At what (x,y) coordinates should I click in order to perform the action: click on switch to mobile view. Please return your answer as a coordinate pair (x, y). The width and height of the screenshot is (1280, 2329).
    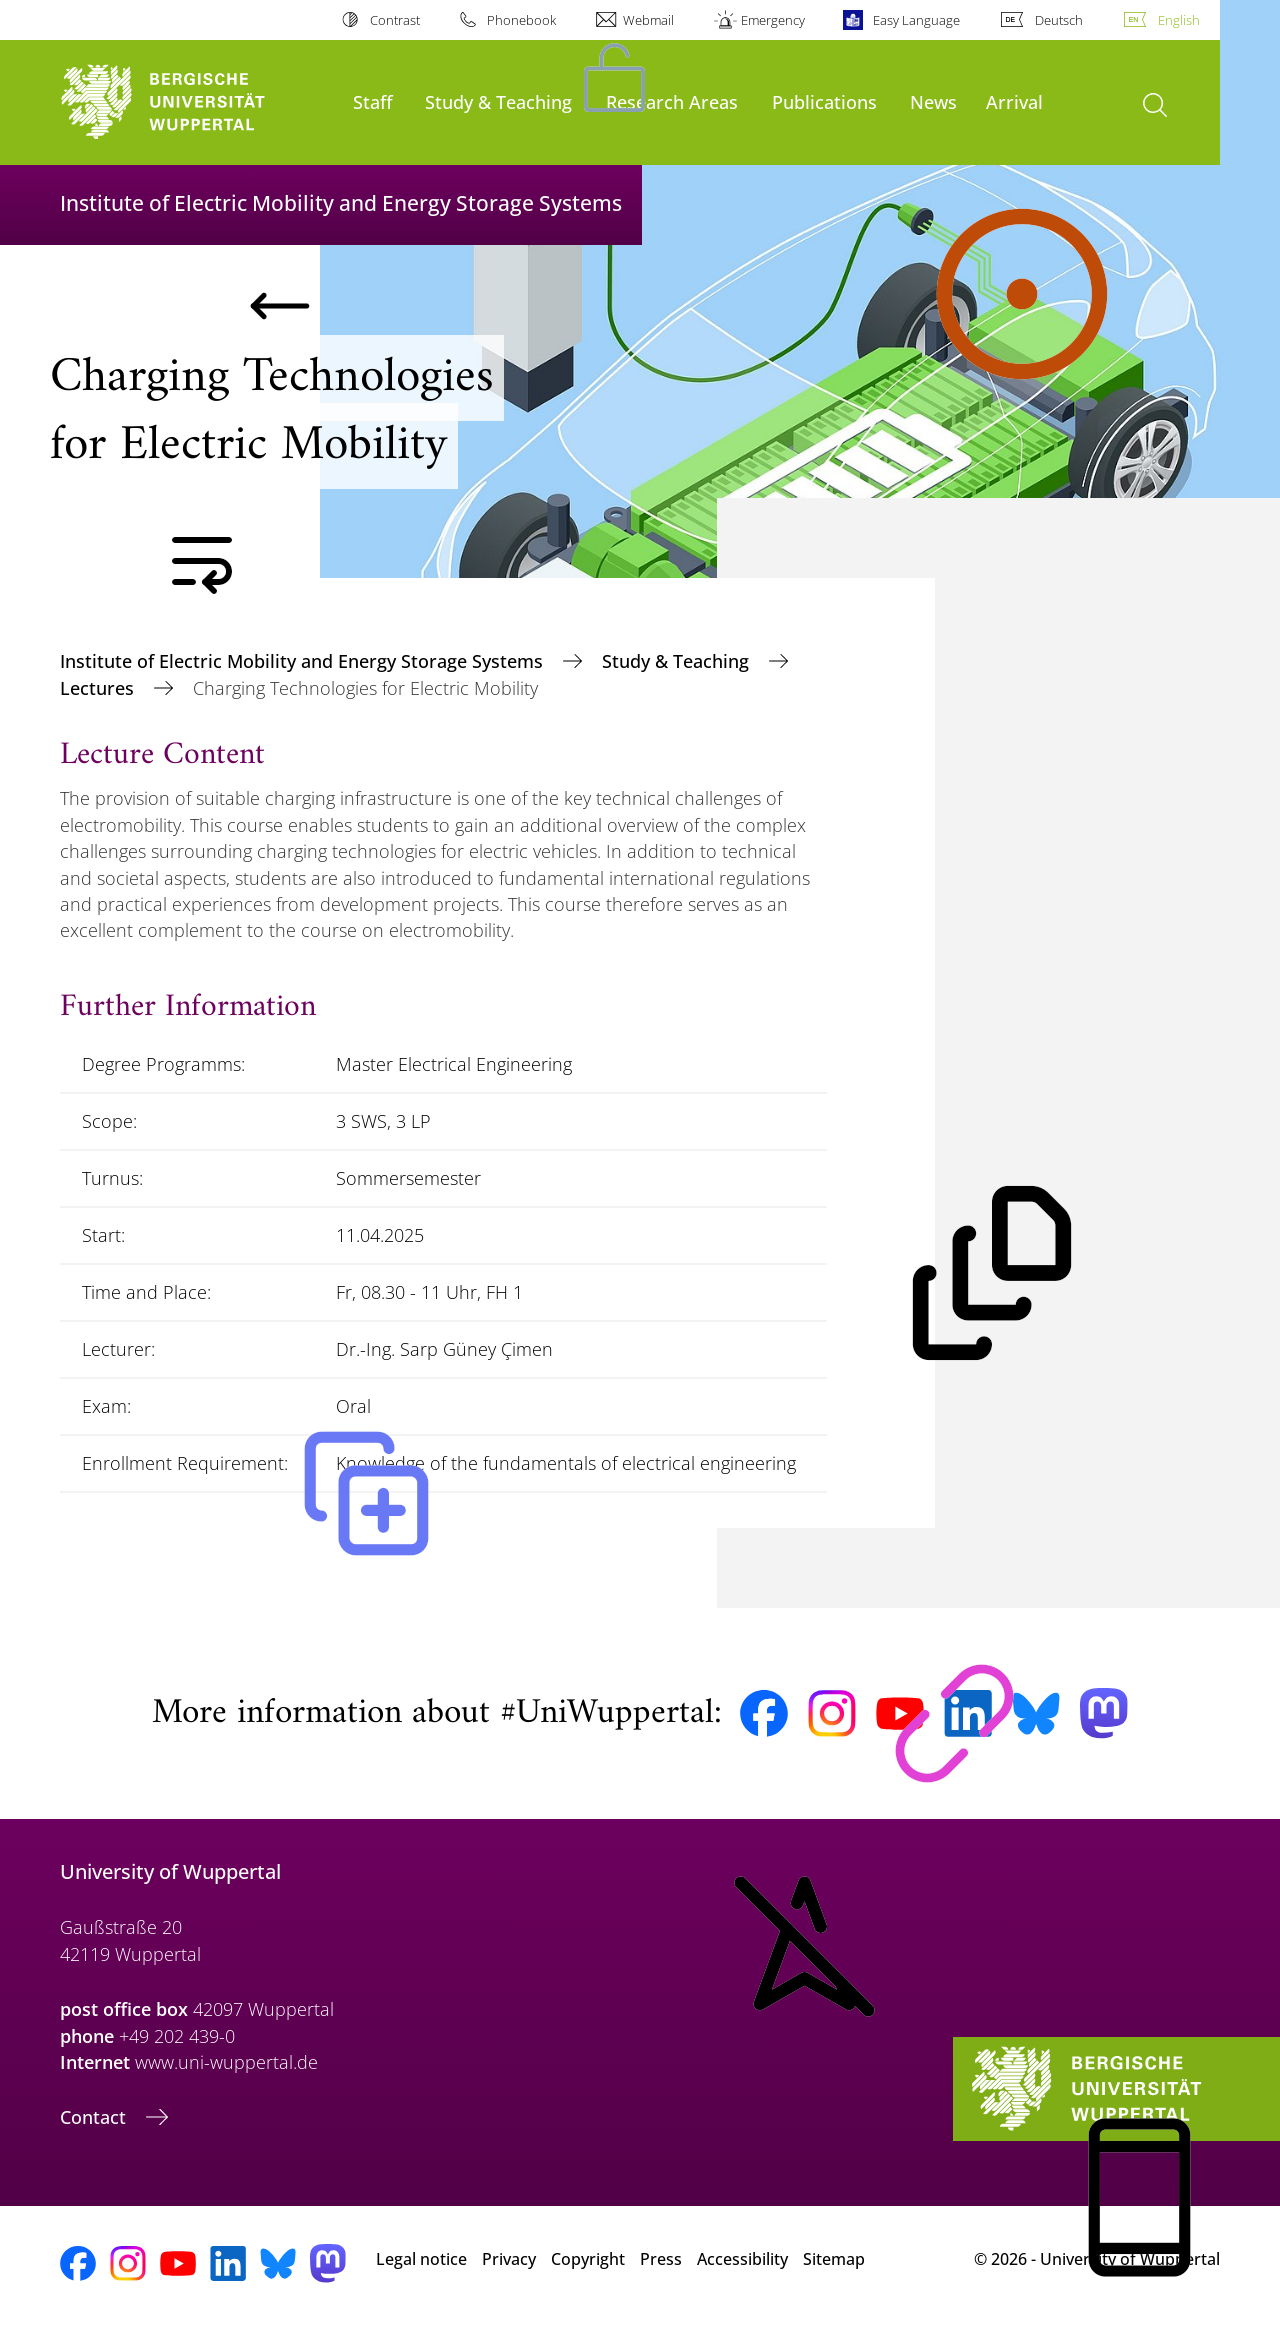
    Looking at the image, I should click on (1139, 2197).